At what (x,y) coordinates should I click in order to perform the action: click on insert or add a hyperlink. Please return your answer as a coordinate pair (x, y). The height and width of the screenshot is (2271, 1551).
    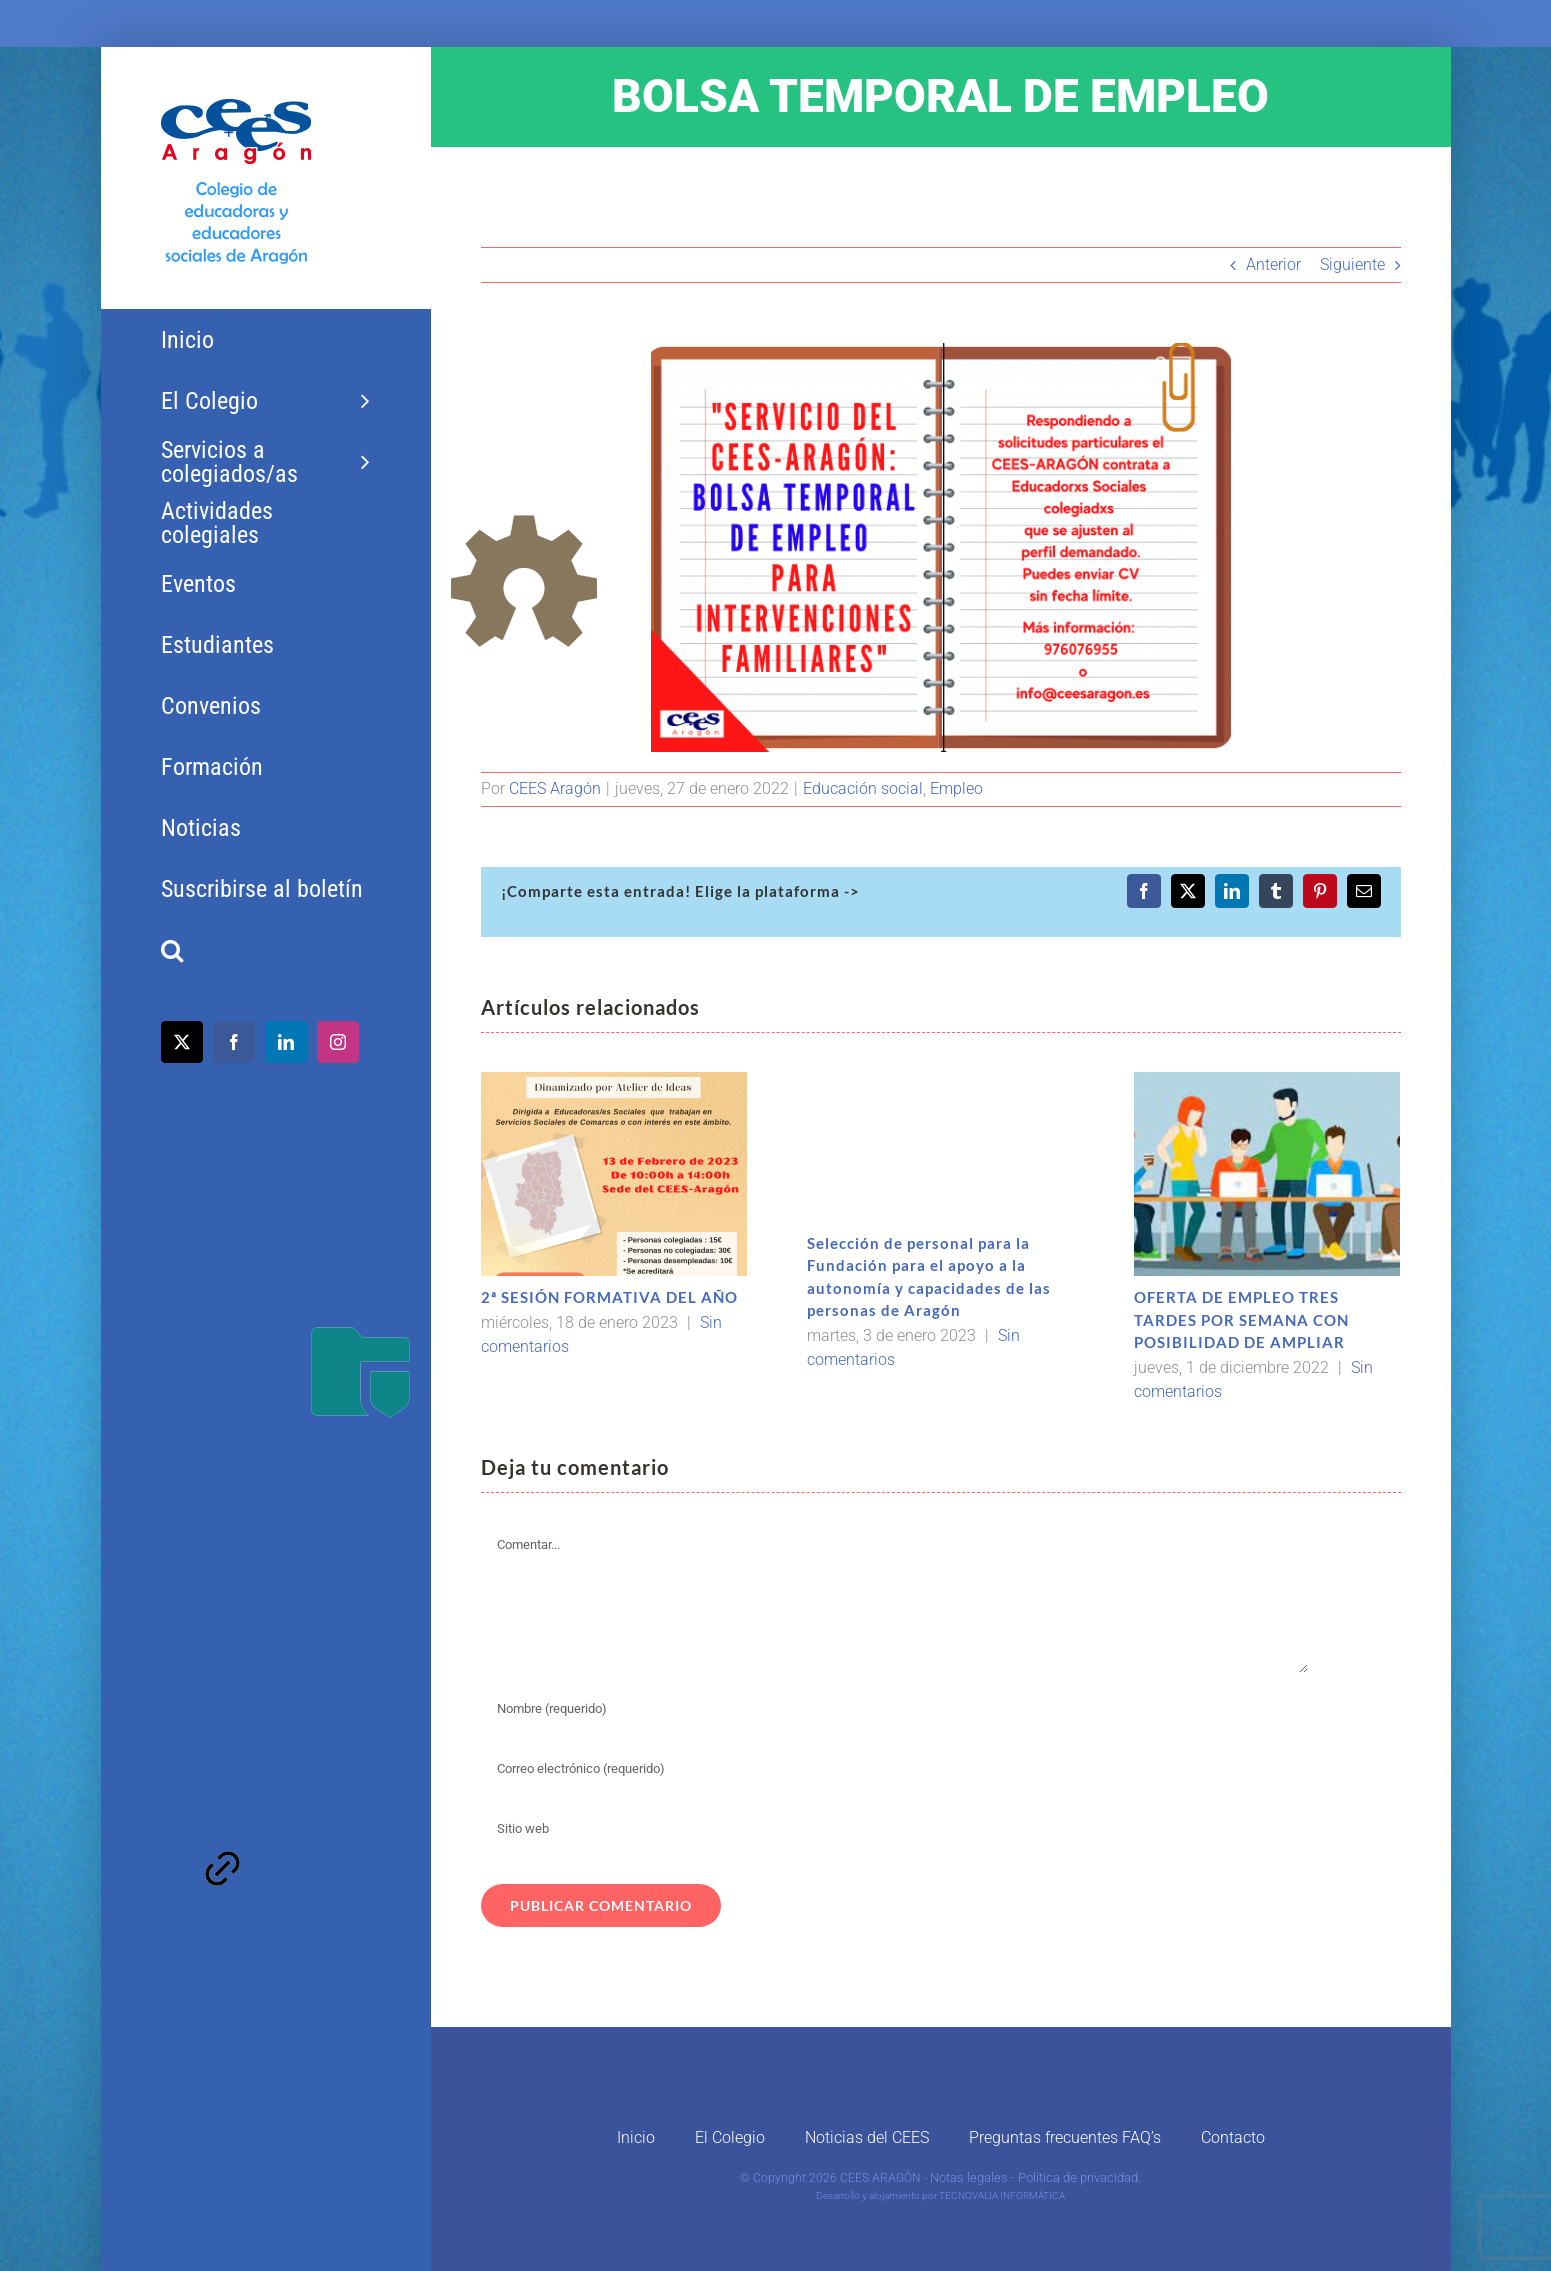
    Looking at the image, I should click on (222, 1868).